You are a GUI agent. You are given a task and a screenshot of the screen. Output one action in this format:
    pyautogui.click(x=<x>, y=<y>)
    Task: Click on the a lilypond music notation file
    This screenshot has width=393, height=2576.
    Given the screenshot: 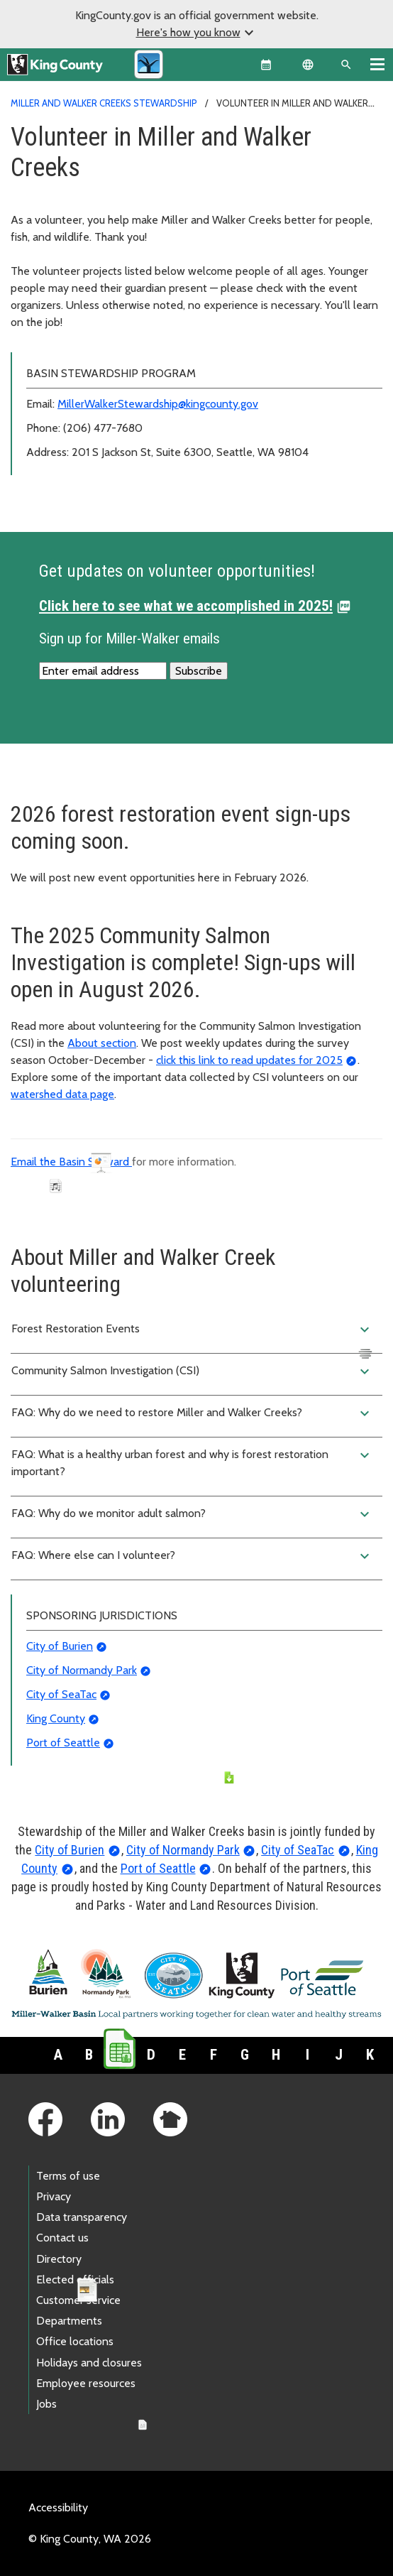 What is the action you would take?
    pyautogui.click(x=55, y=1185)
    